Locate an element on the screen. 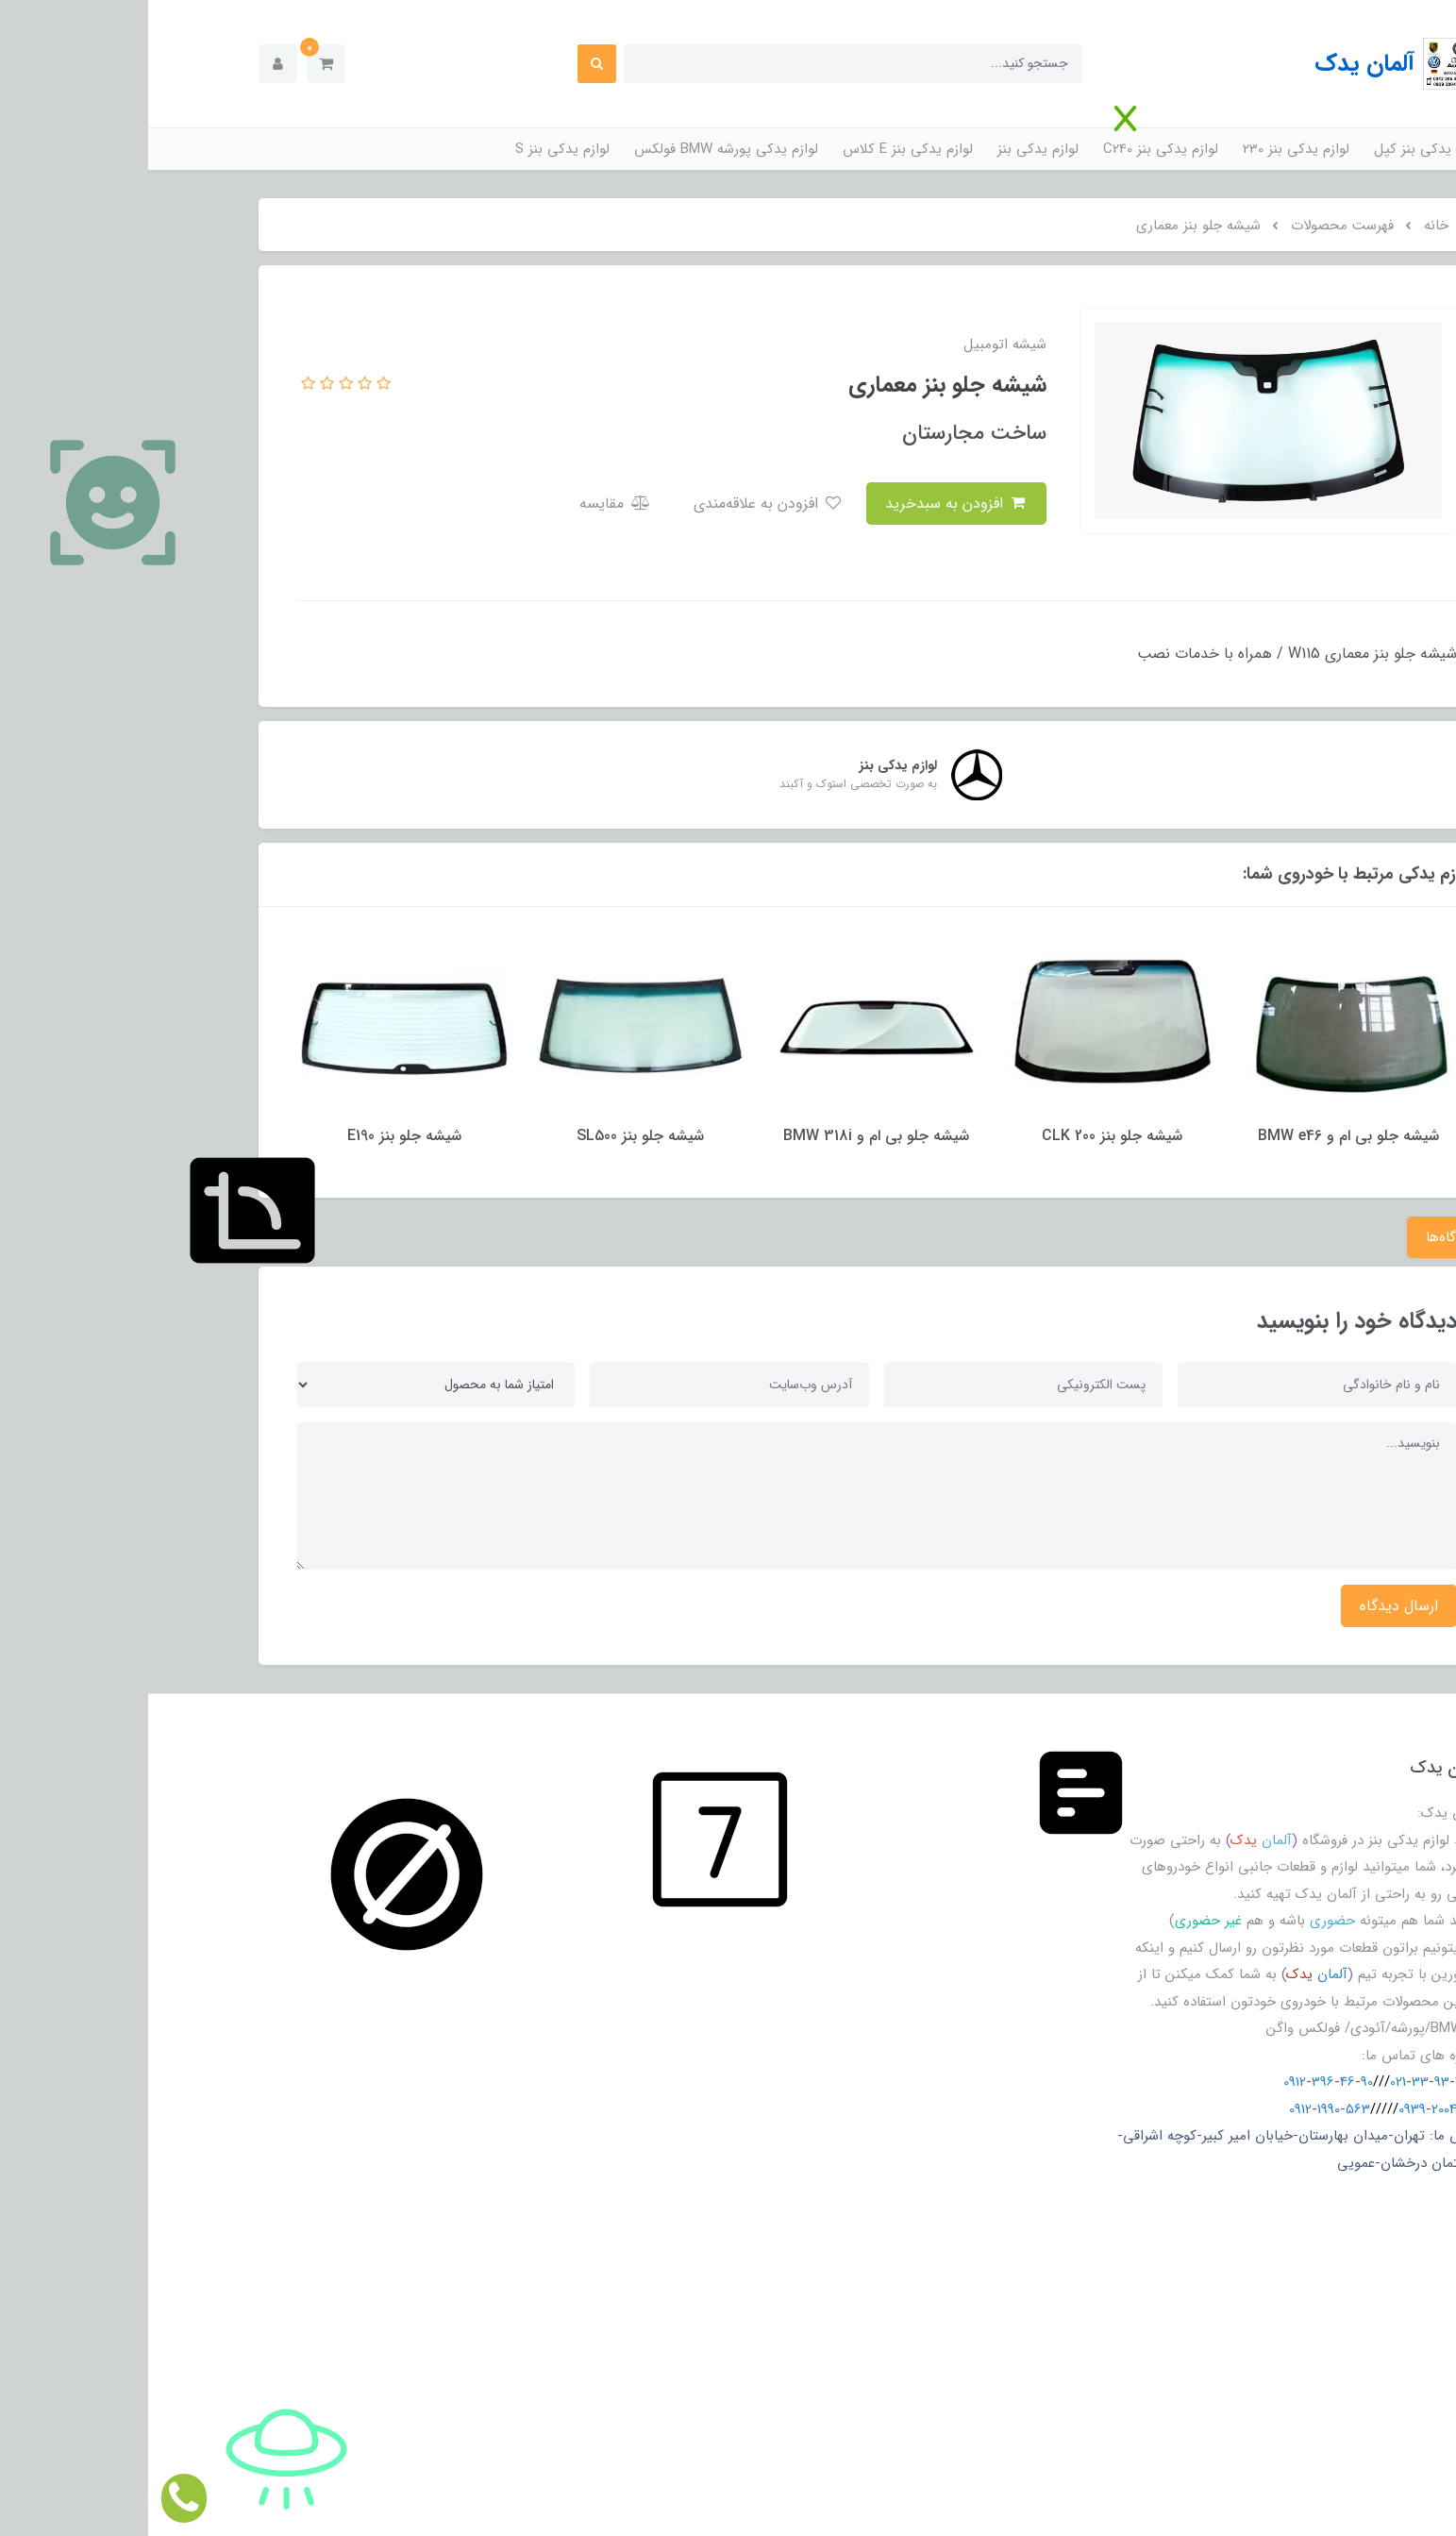 This screenshot has height=2536, width=1456. measure or adjust an angle is located at coordinates (252, 1210).